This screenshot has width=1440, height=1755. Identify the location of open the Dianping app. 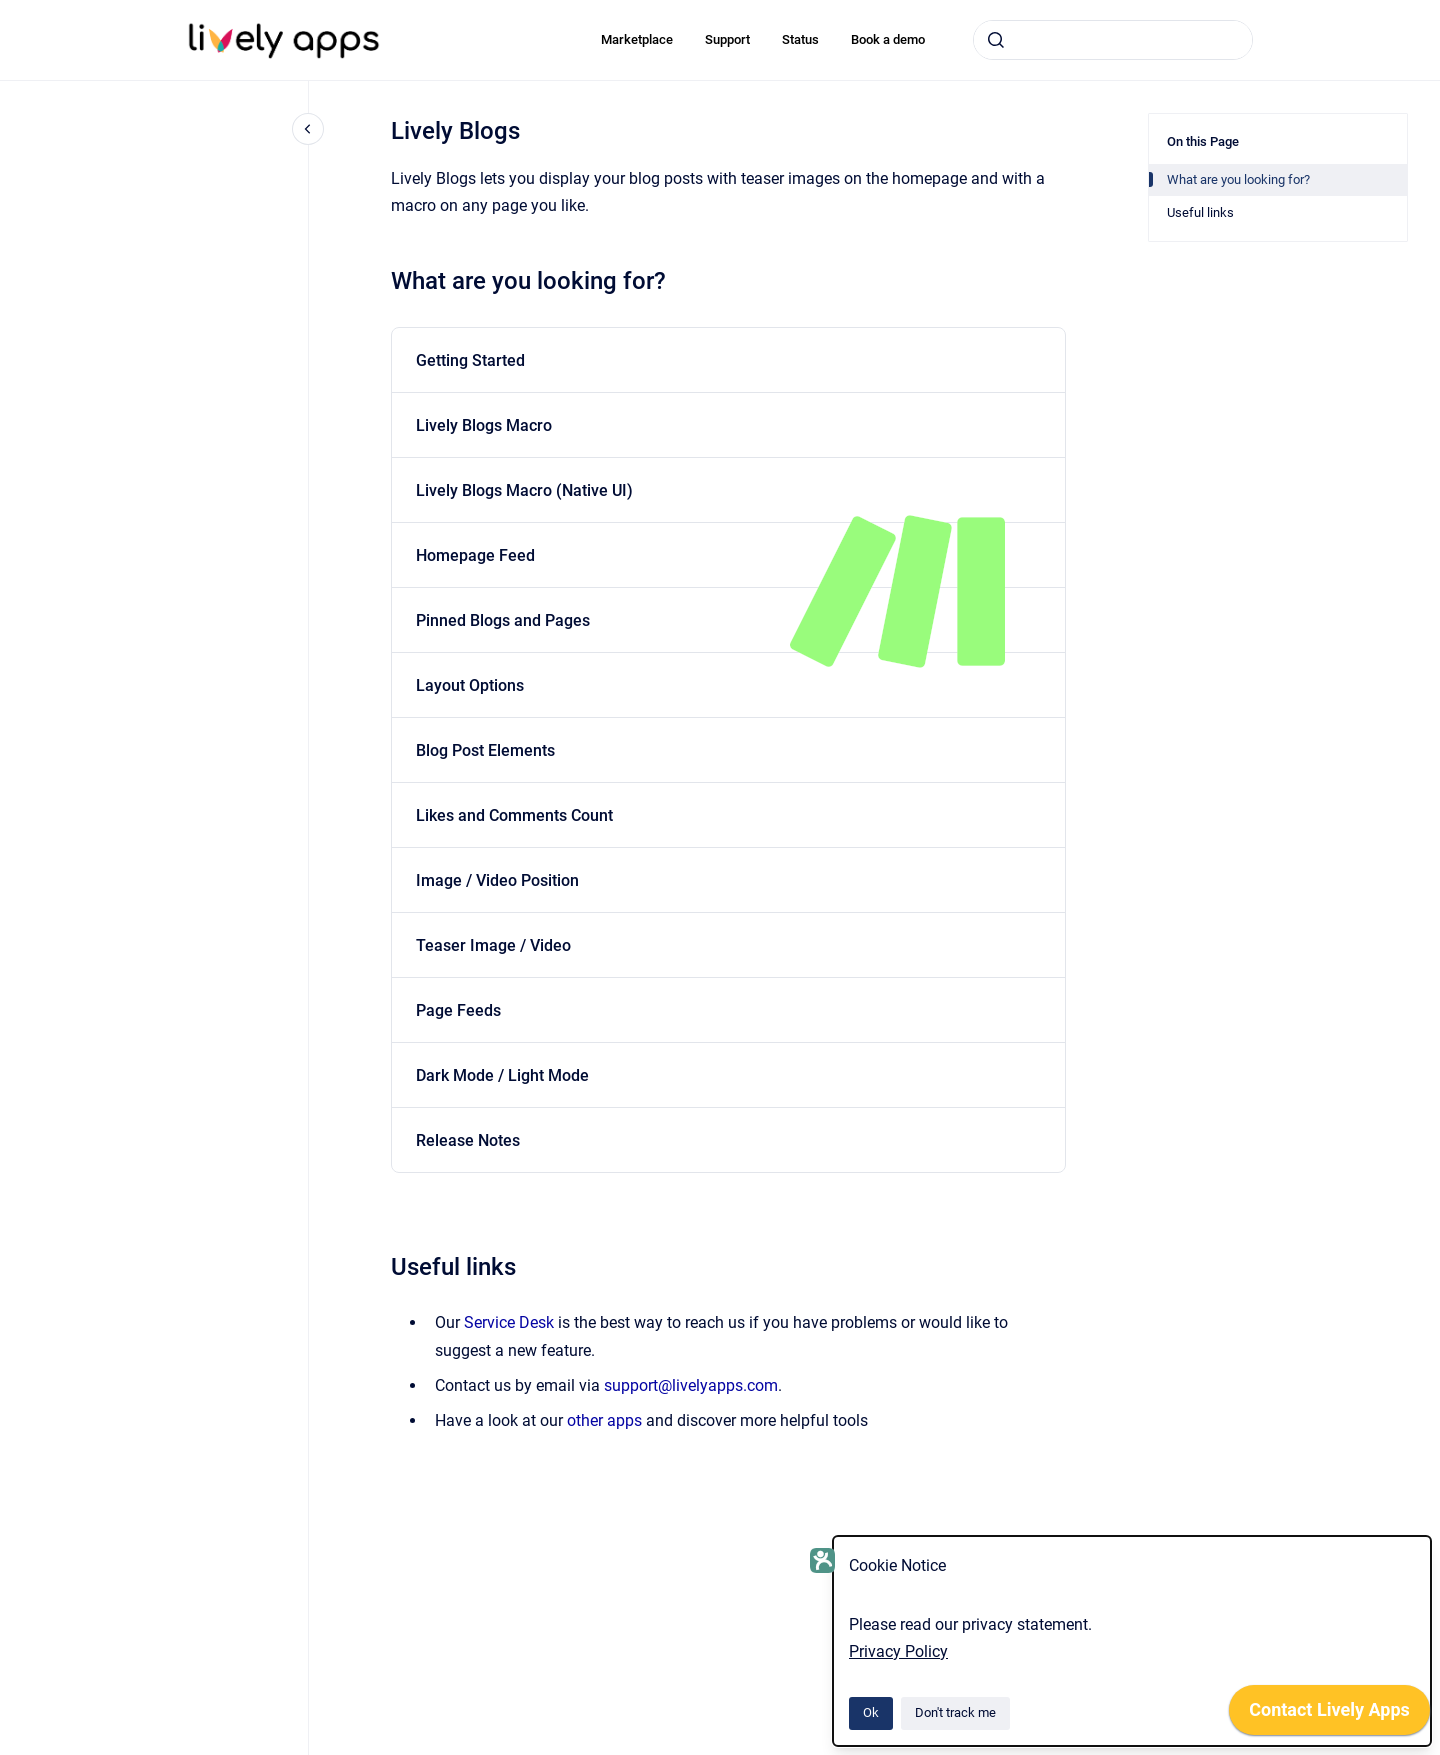
(822, 1560).